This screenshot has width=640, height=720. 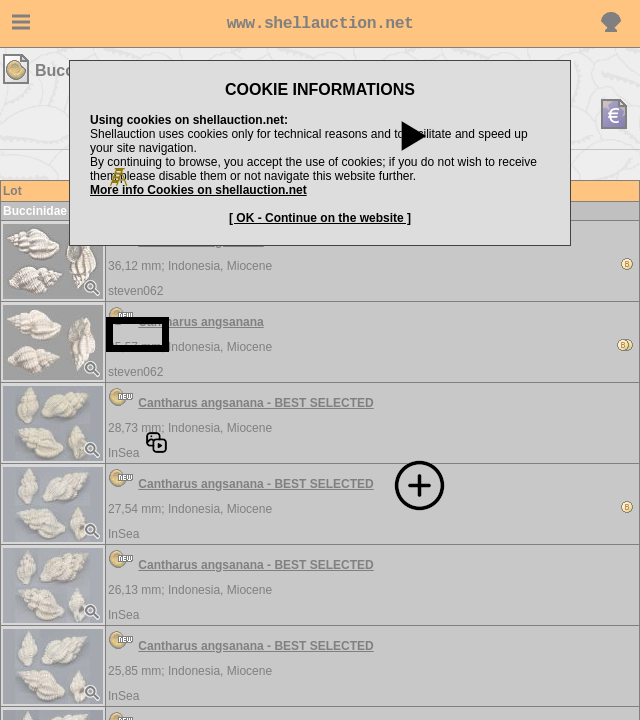 I want to click on start playing media, so click(x=414, y=136).